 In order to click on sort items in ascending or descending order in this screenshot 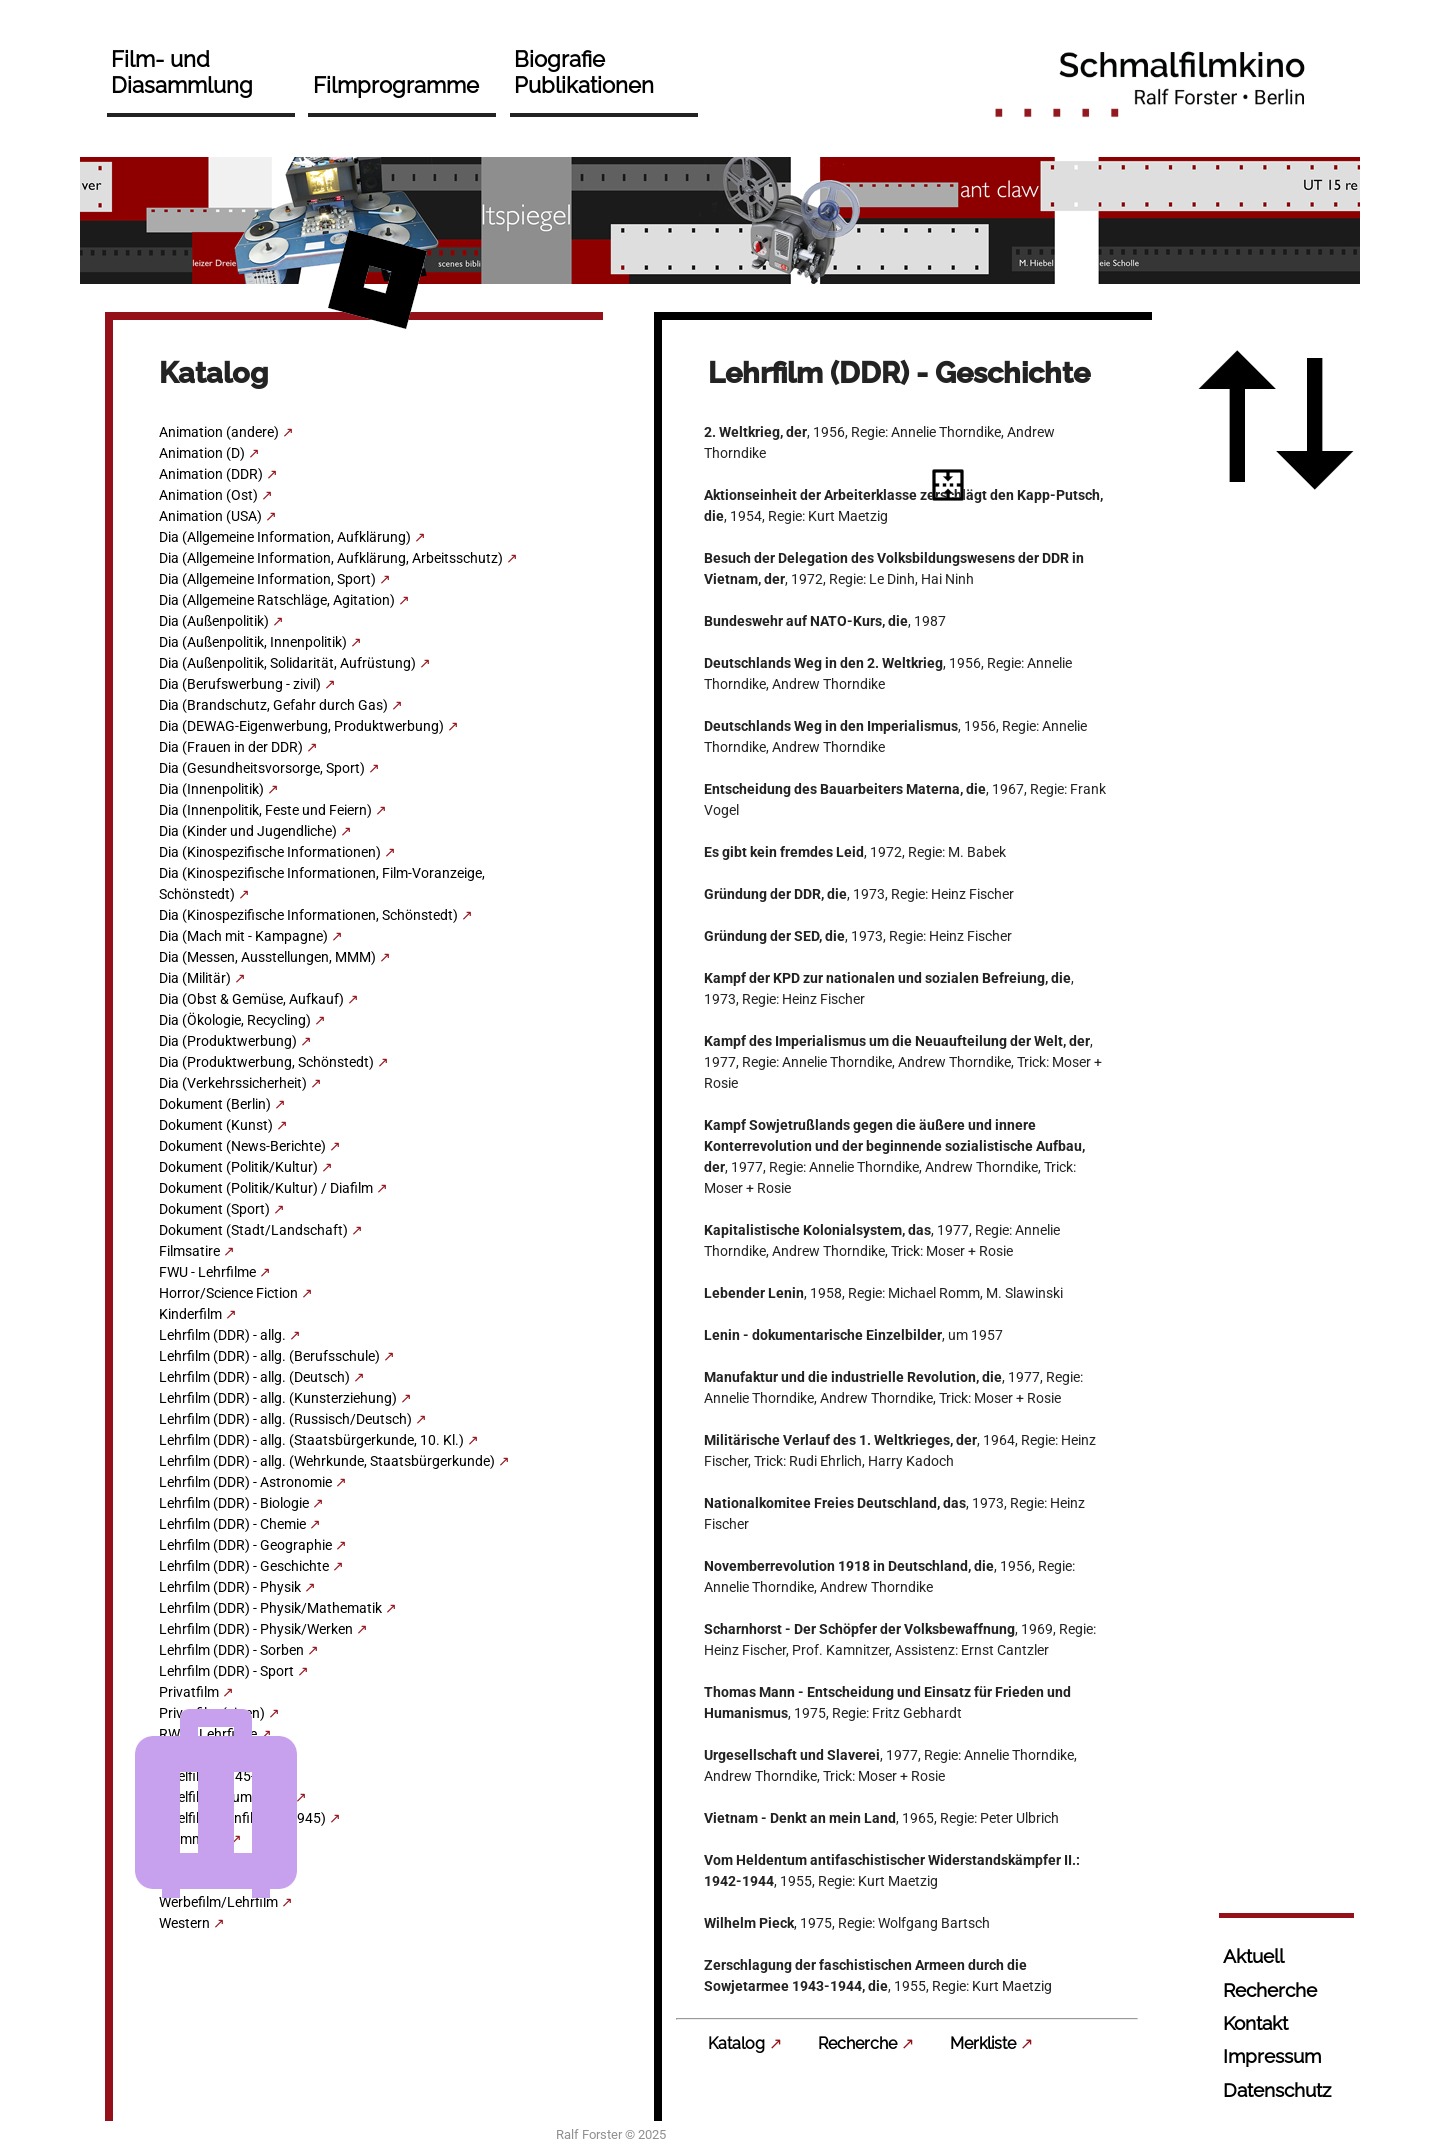, I will do `click(1276, 420)`.